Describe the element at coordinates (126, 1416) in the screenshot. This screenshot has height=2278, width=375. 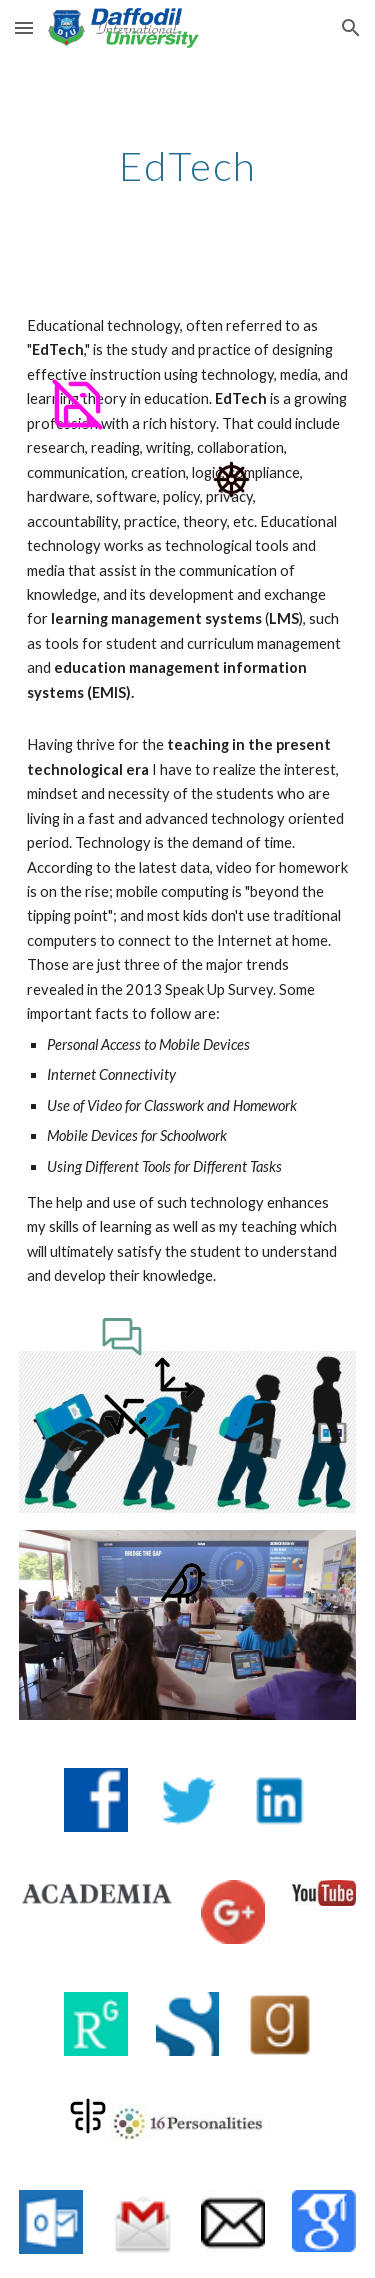
I see `disable math mode or calculations` at that location.